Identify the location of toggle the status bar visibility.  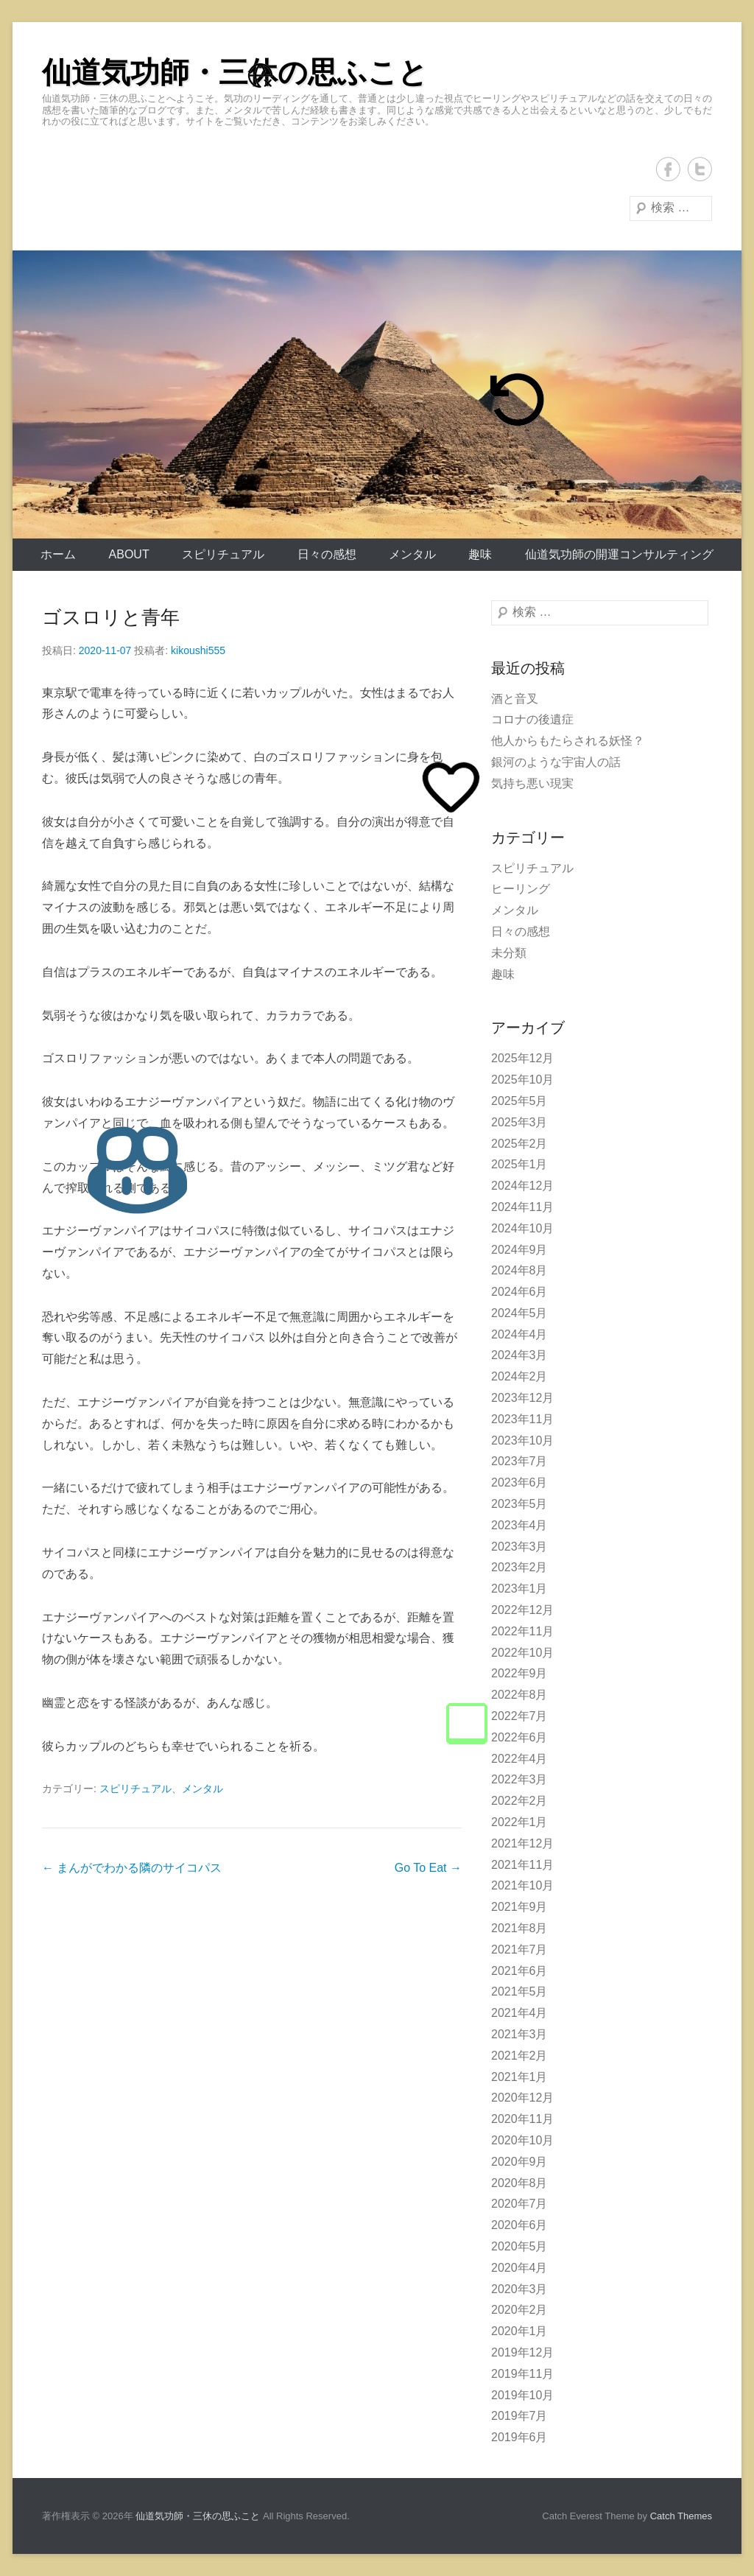
(467, 1724).